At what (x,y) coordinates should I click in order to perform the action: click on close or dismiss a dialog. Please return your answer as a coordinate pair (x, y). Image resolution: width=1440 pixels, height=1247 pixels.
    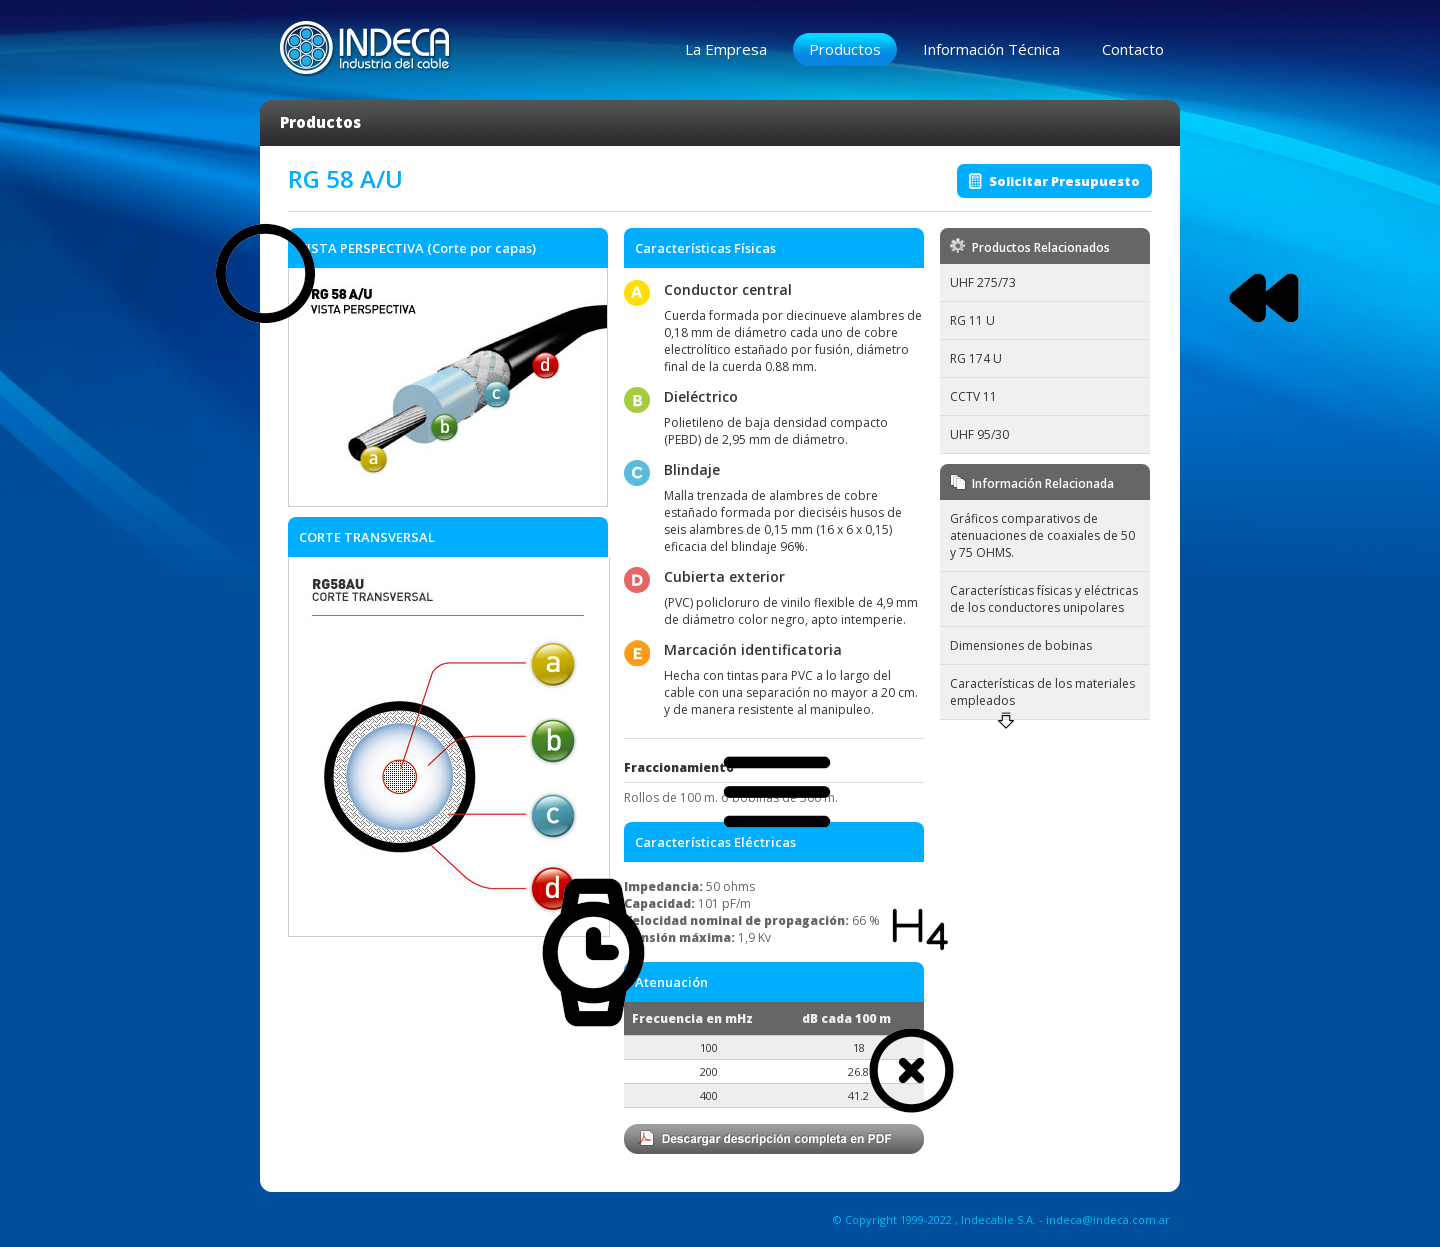
    Looking at the image, I should click on (911, 1070).